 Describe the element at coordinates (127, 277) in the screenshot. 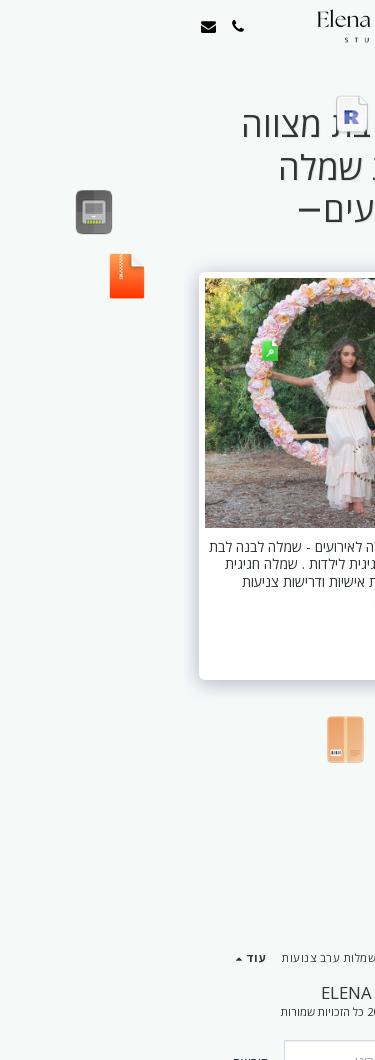

I see `a compressed tzo archive file` at that location.